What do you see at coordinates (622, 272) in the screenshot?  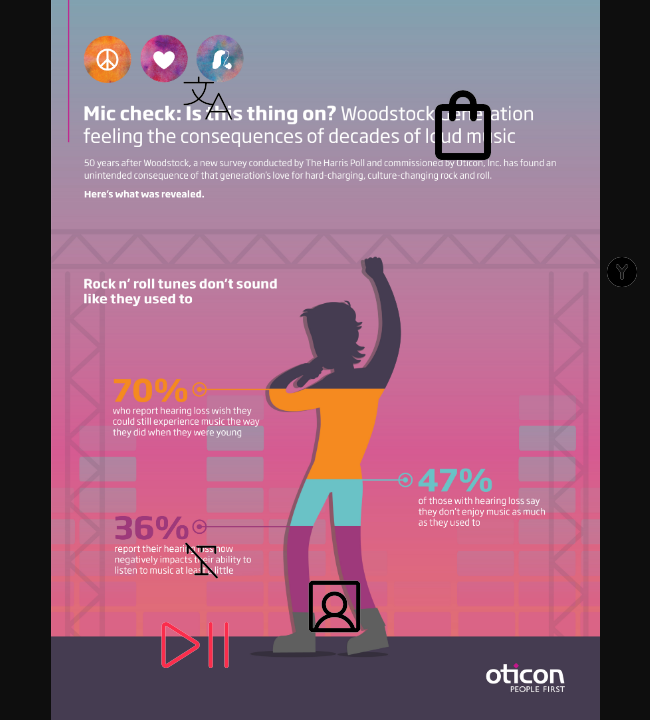 I see `press the Y button on xbox controller` at bounding box center [622, 272].